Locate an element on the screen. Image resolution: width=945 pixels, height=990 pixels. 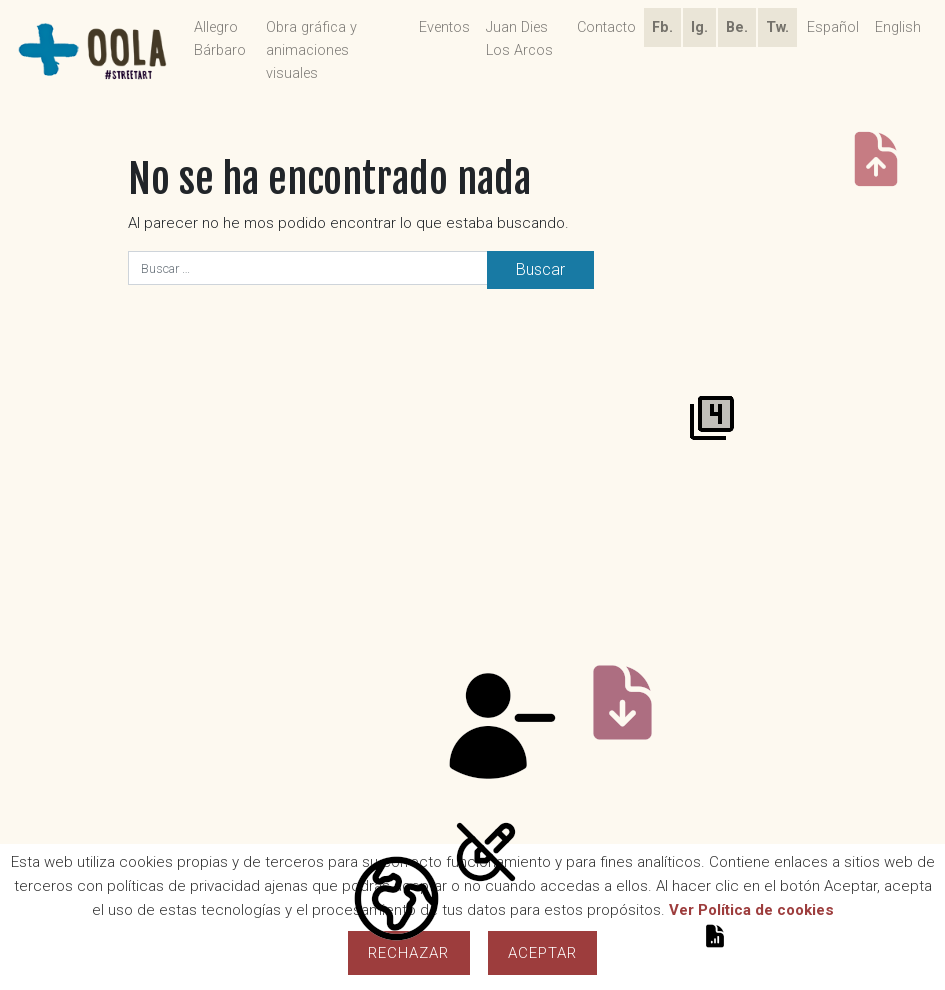
upload a document is located at coordinates (876, 159).